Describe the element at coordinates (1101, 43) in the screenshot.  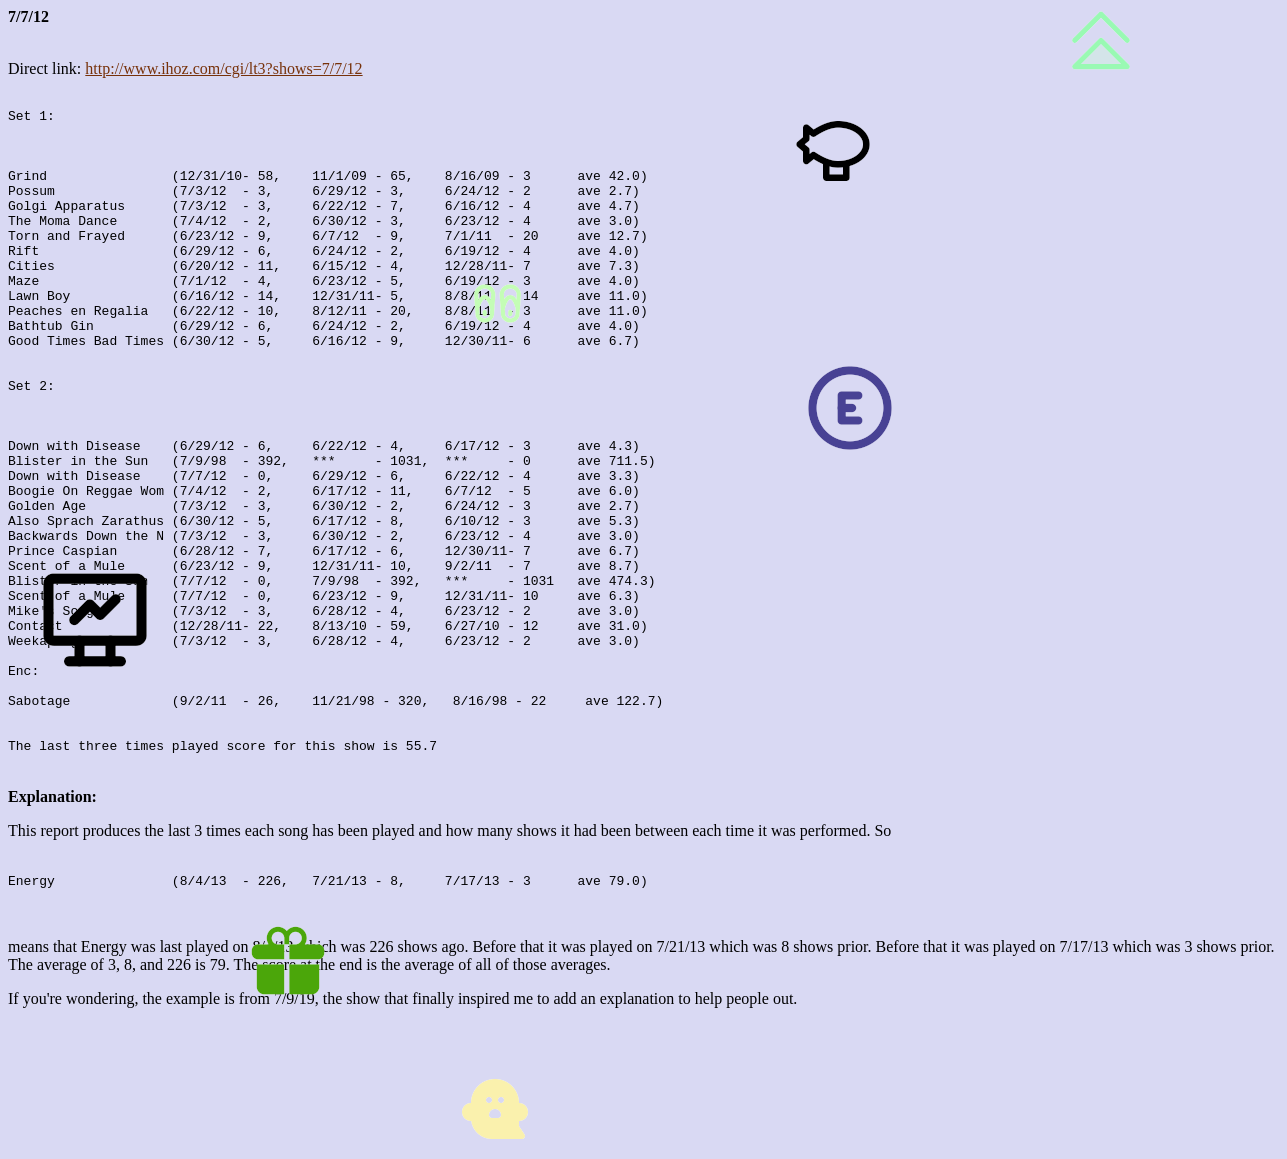
I see `collapse or minimize content` at that location.